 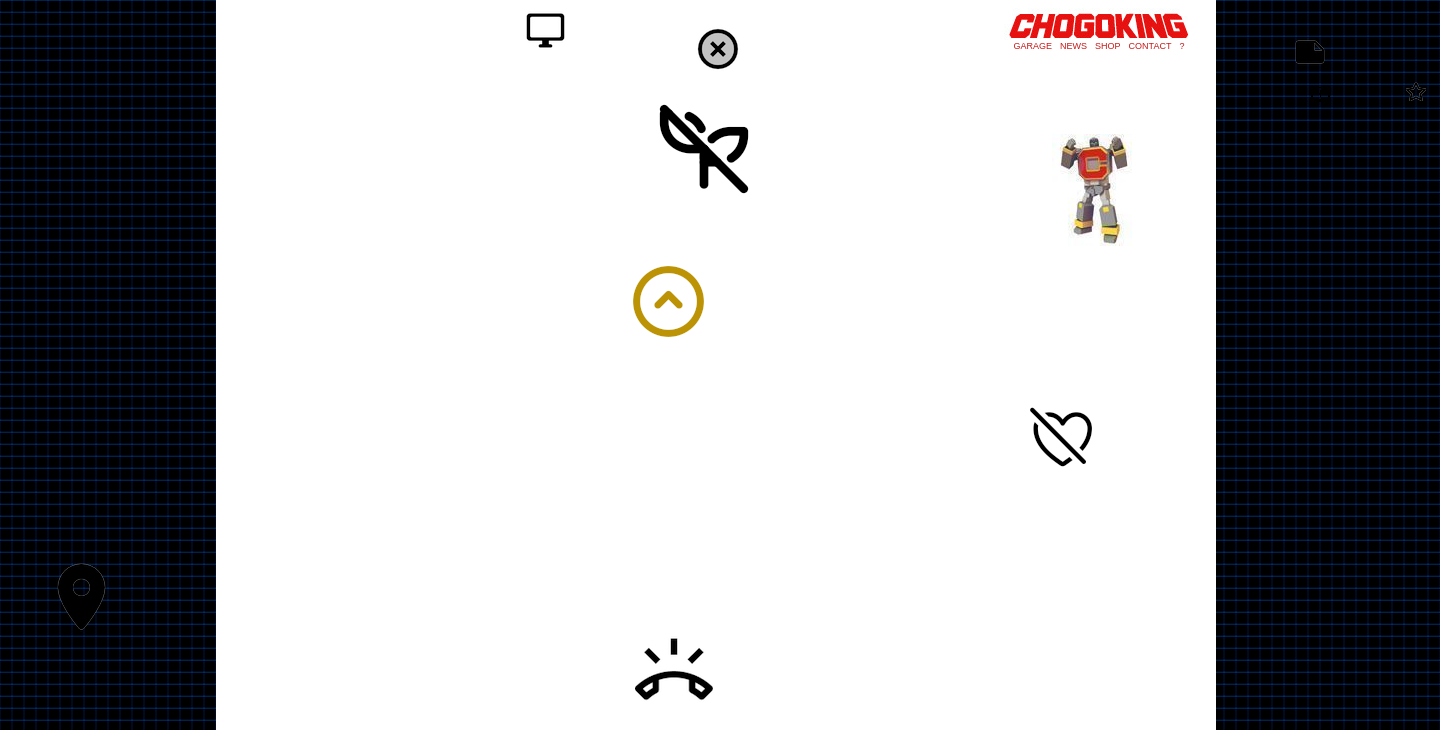 What do you see at coordinates (81, 597) in the screenshot?
I see `view current location on map` at bounding box center [81, 597].